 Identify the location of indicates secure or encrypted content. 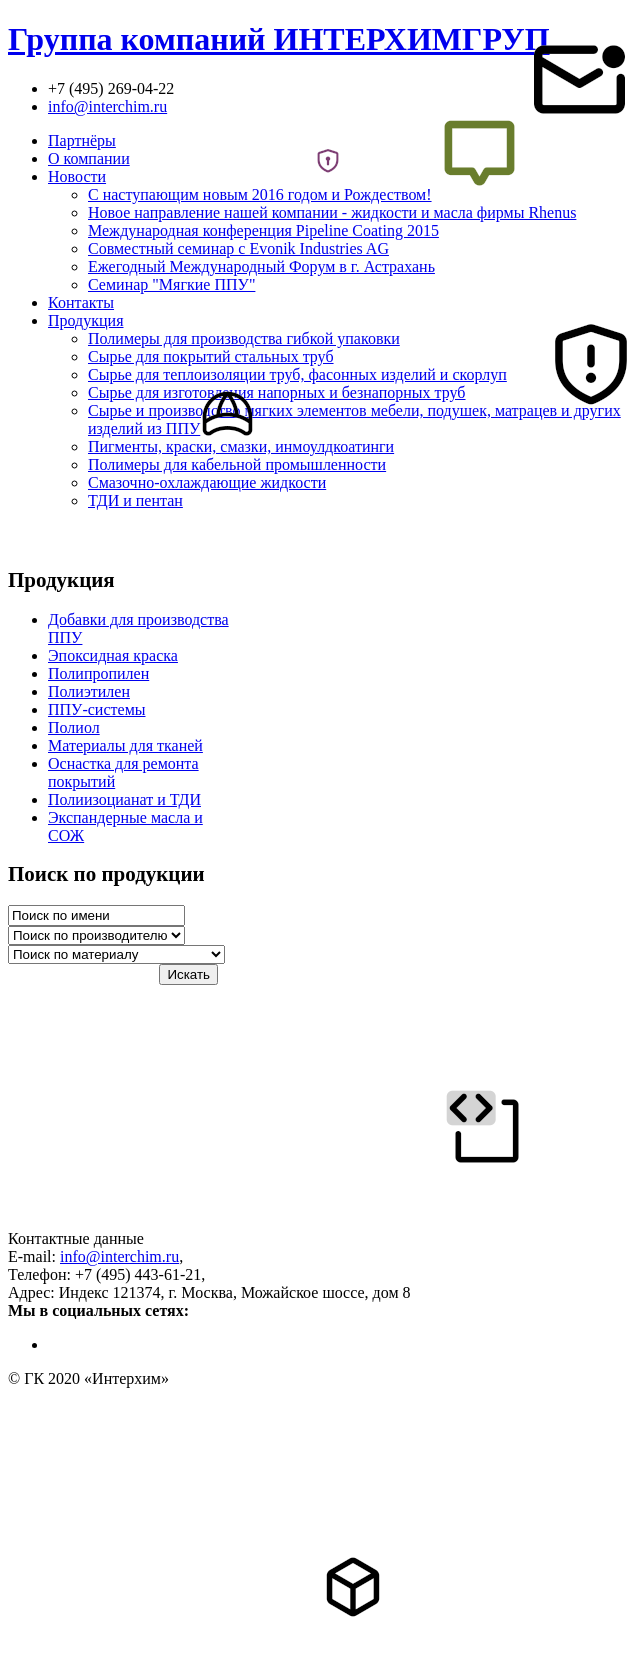
(328, 161).